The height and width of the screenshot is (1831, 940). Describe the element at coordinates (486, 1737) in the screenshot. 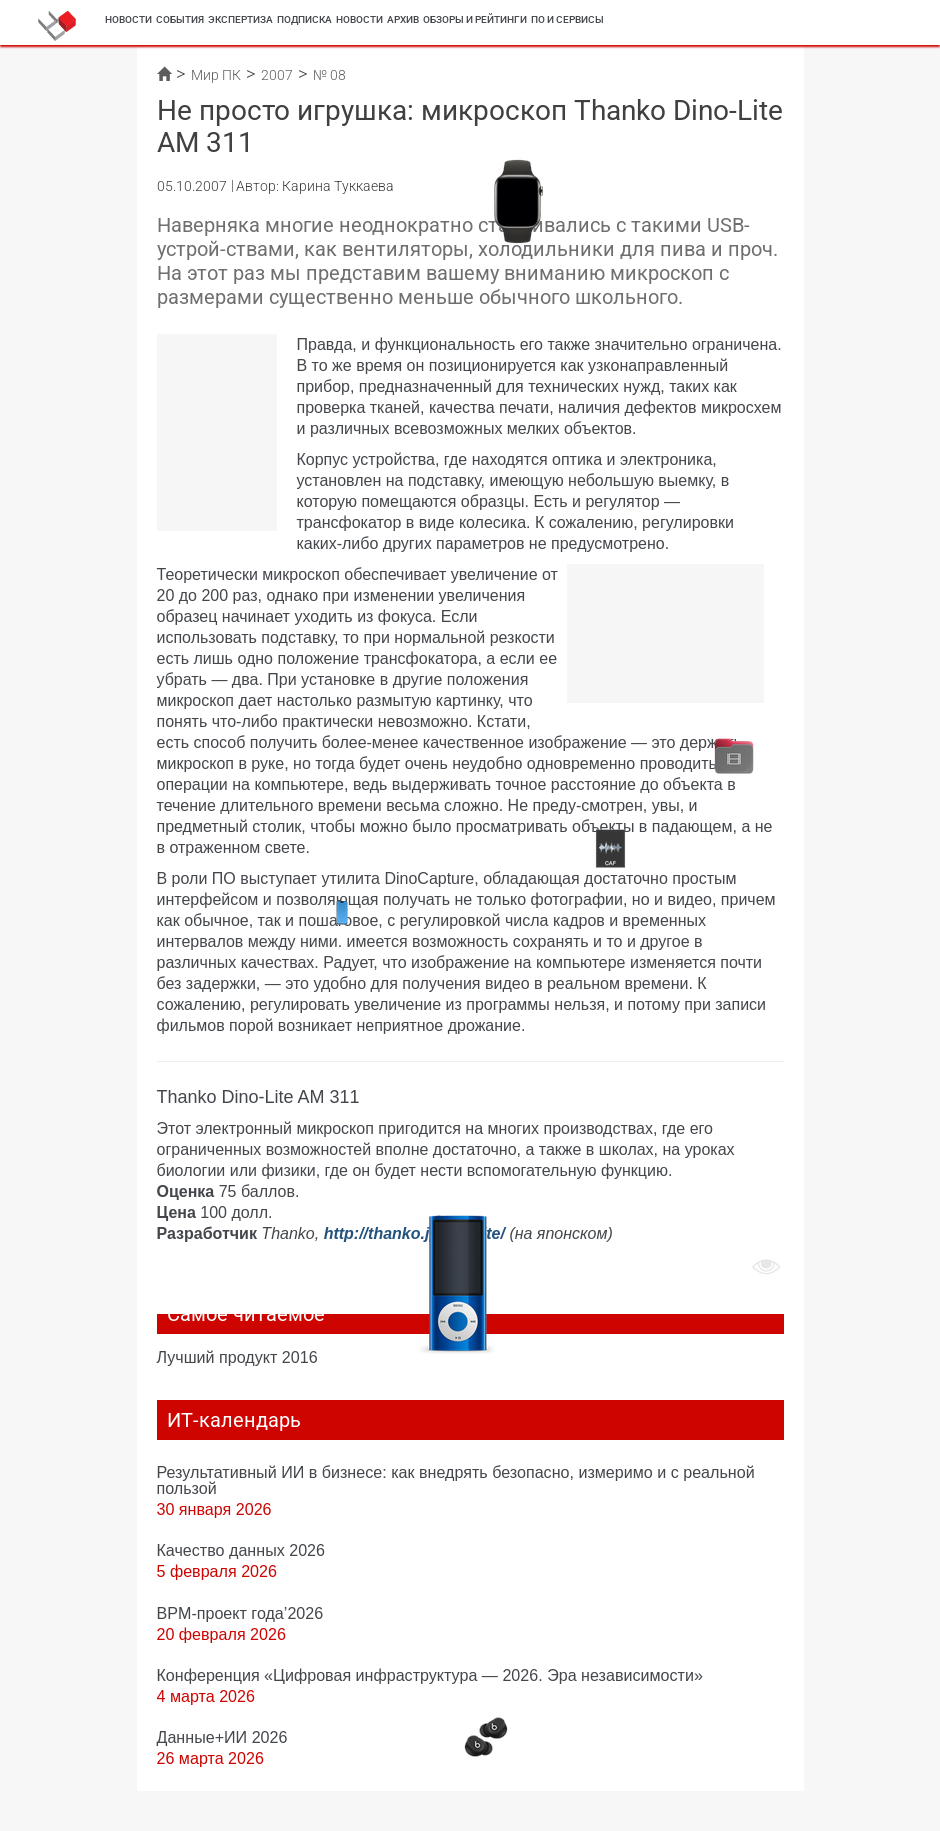

I see `beats wireless earbuds device icon` at that location.